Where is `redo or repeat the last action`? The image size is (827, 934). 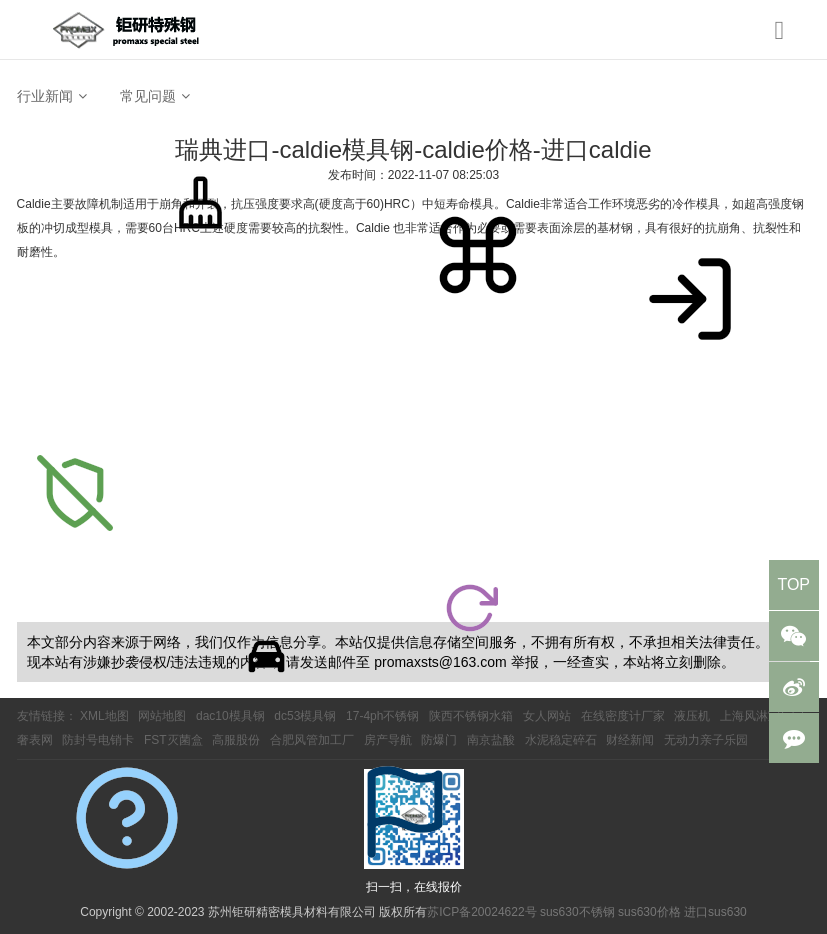 redo or repeat the last action is located at coordinates (470, 608).